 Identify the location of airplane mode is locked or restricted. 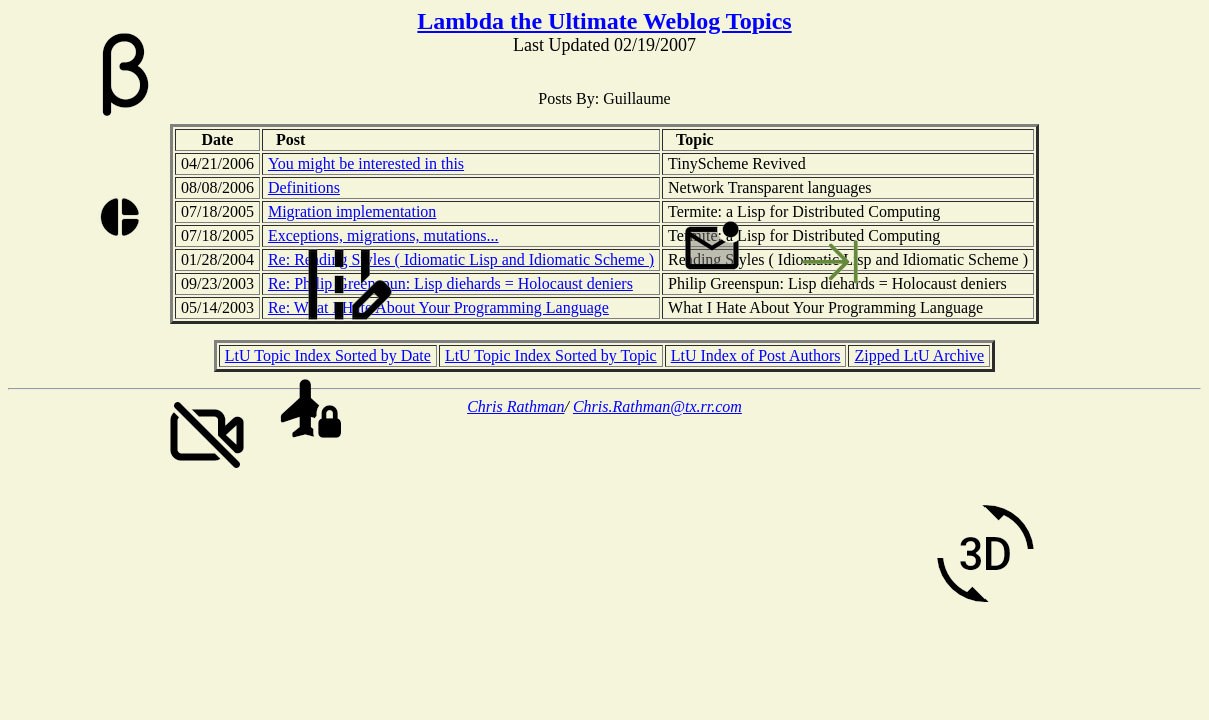
(308, 408).